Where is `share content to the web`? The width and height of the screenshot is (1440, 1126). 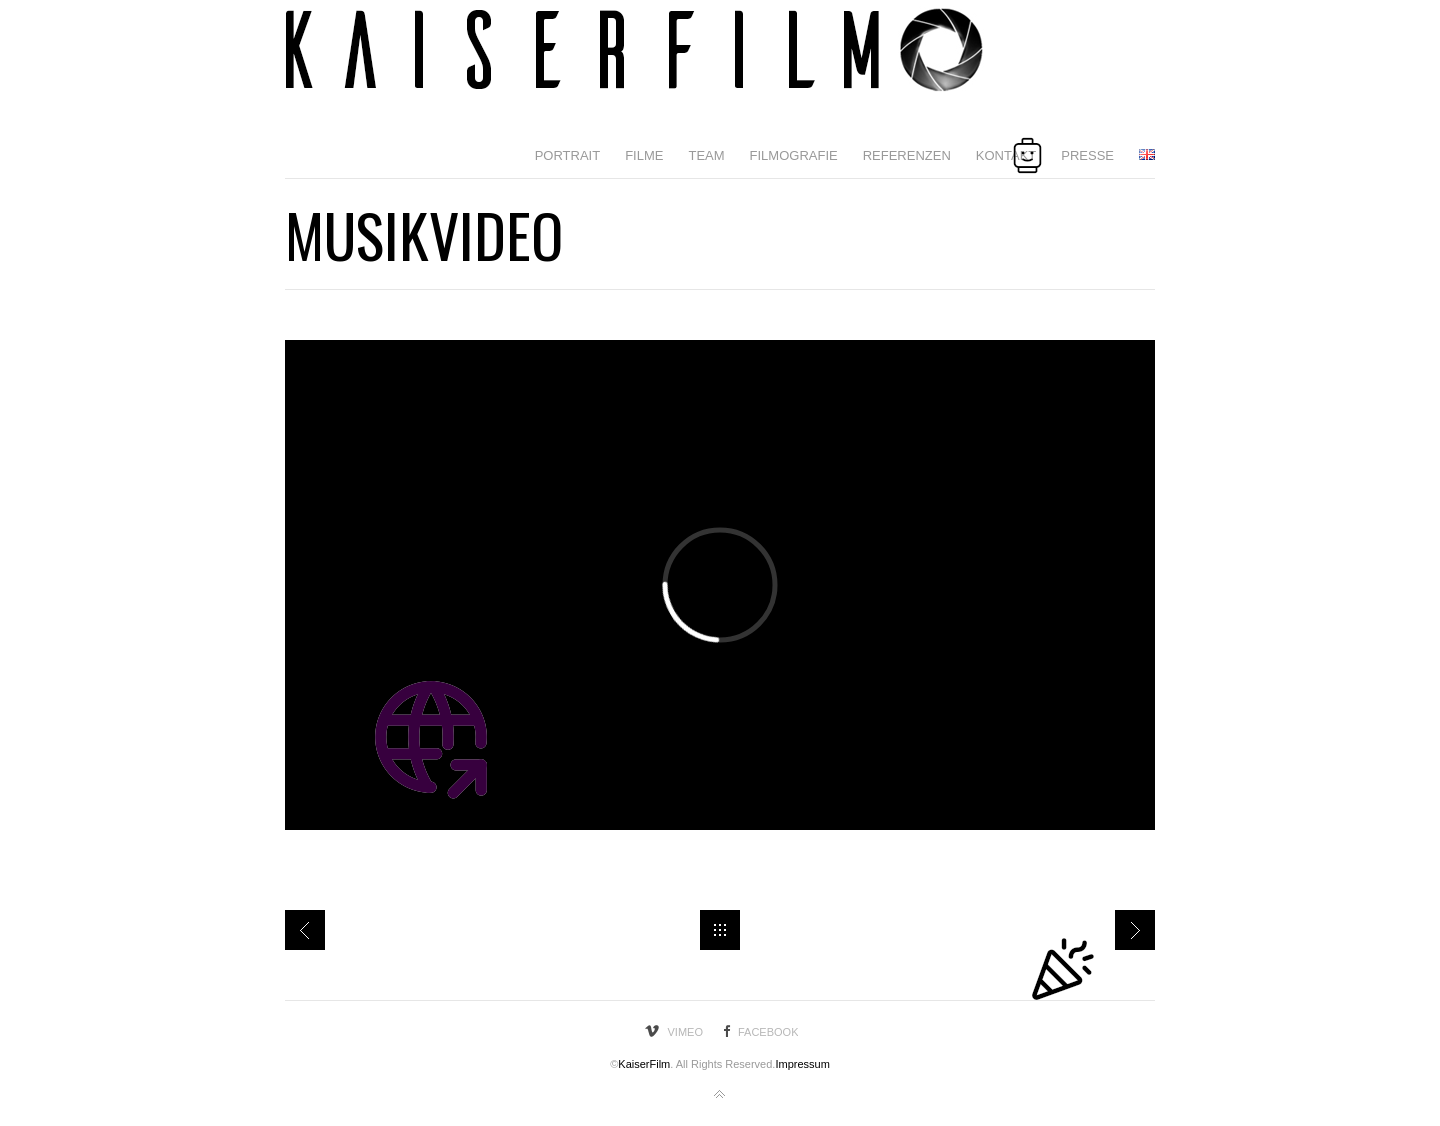 share content to the web is located at coordinates (431, 737).